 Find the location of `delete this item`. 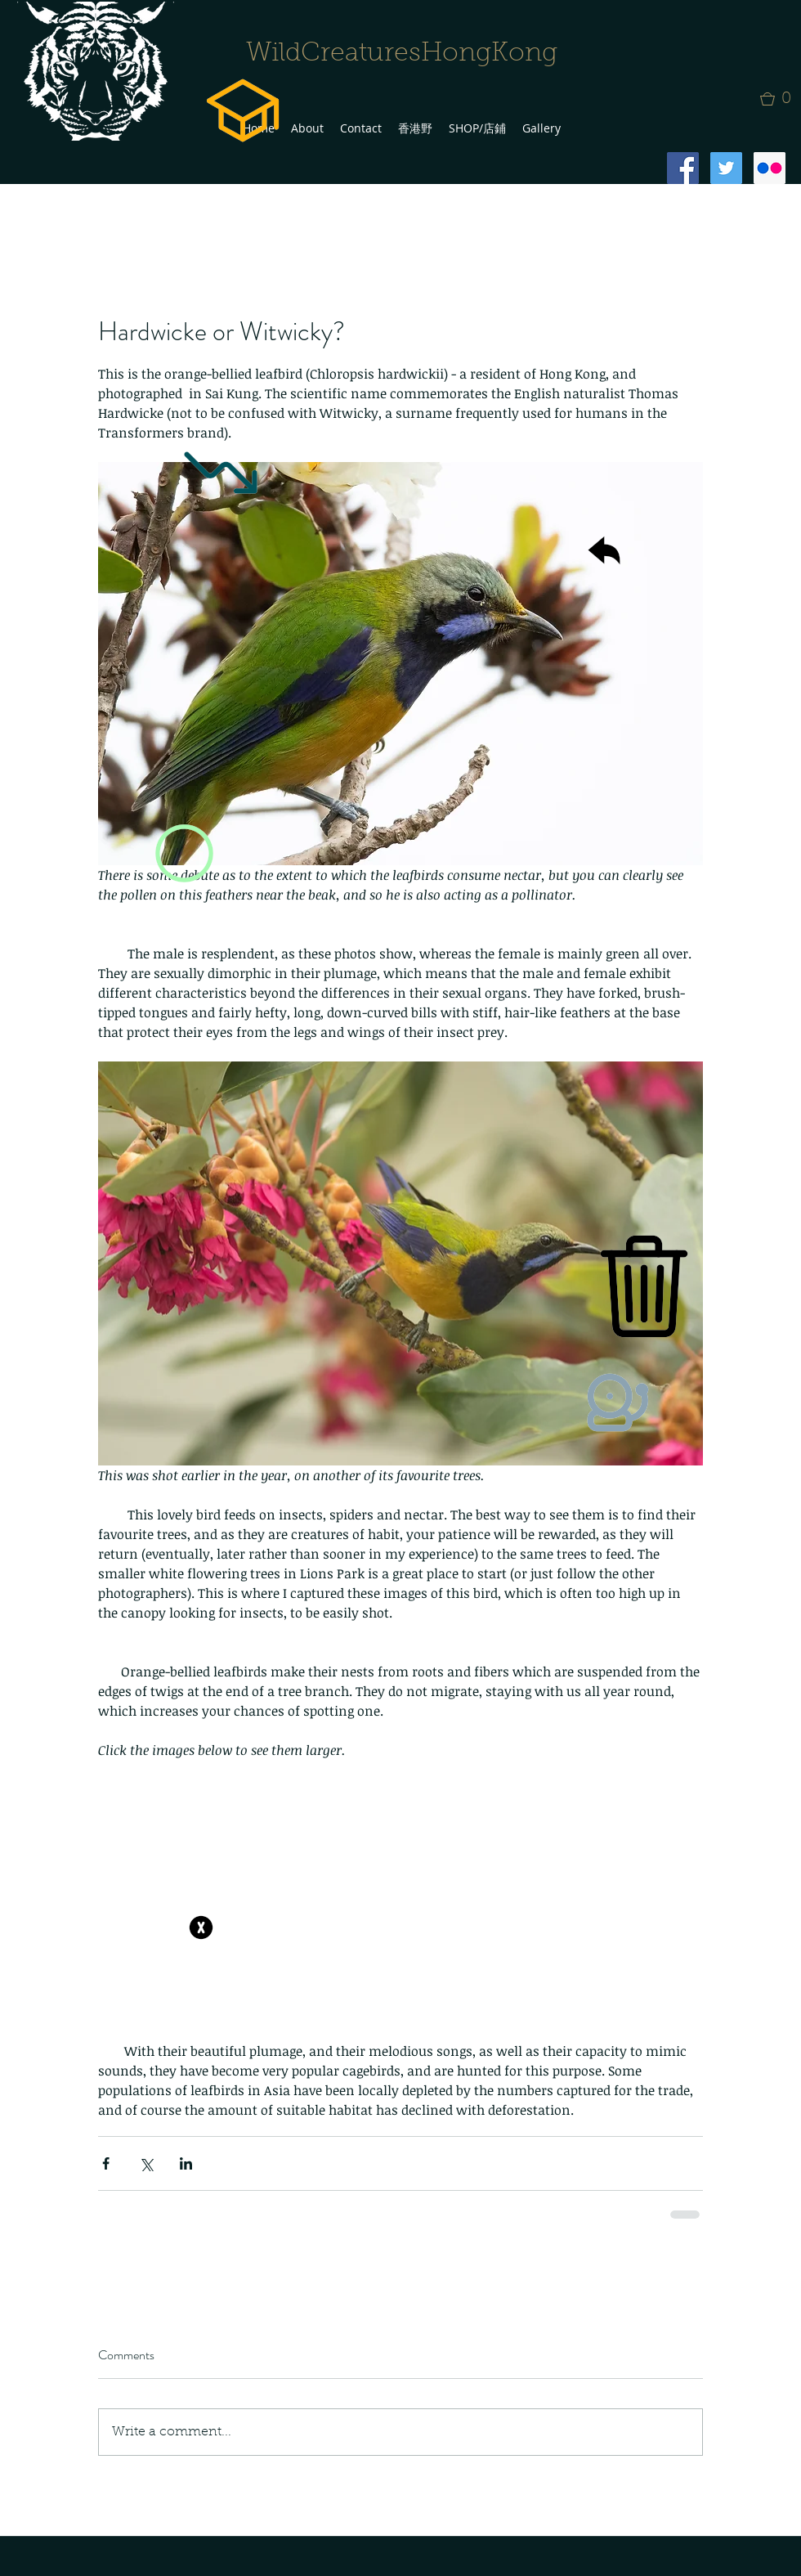

delete this item is located at coordinates (644, 1286).